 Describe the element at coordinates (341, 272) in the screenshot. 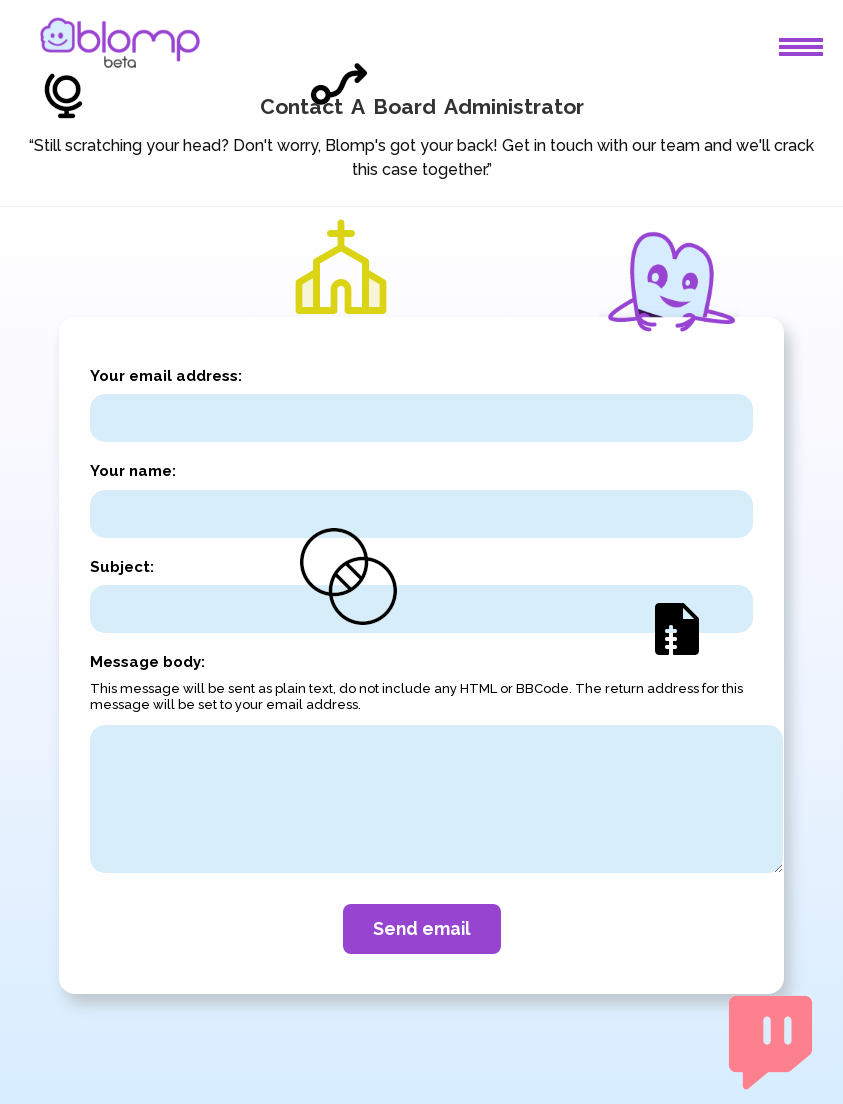

I see `view nearby churches or places of worship` at that location.